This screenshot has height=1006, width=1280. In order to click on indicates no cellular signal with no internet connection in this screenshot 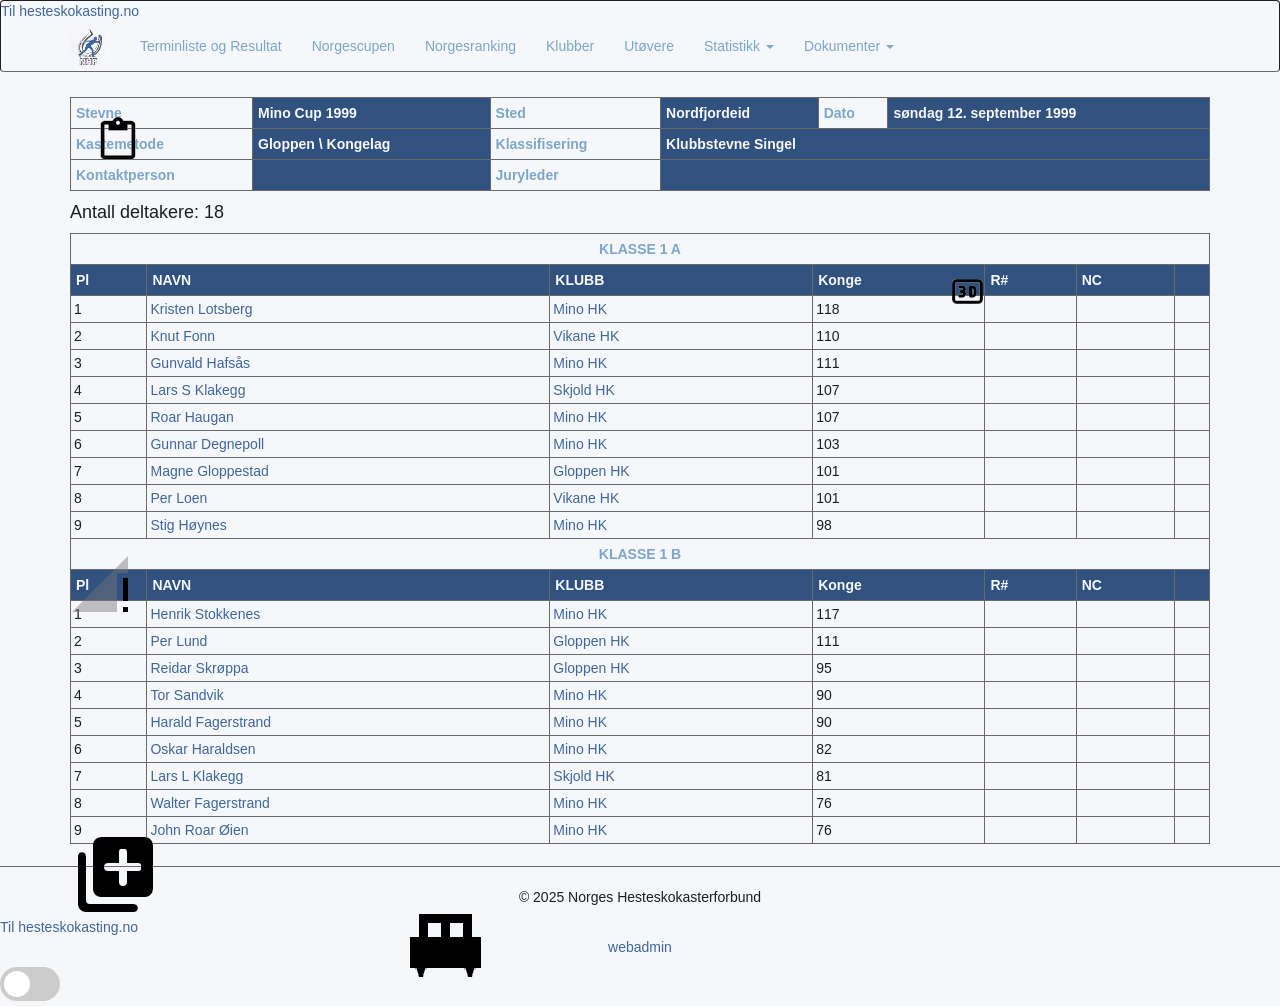, I will do `click(100, 584)`.